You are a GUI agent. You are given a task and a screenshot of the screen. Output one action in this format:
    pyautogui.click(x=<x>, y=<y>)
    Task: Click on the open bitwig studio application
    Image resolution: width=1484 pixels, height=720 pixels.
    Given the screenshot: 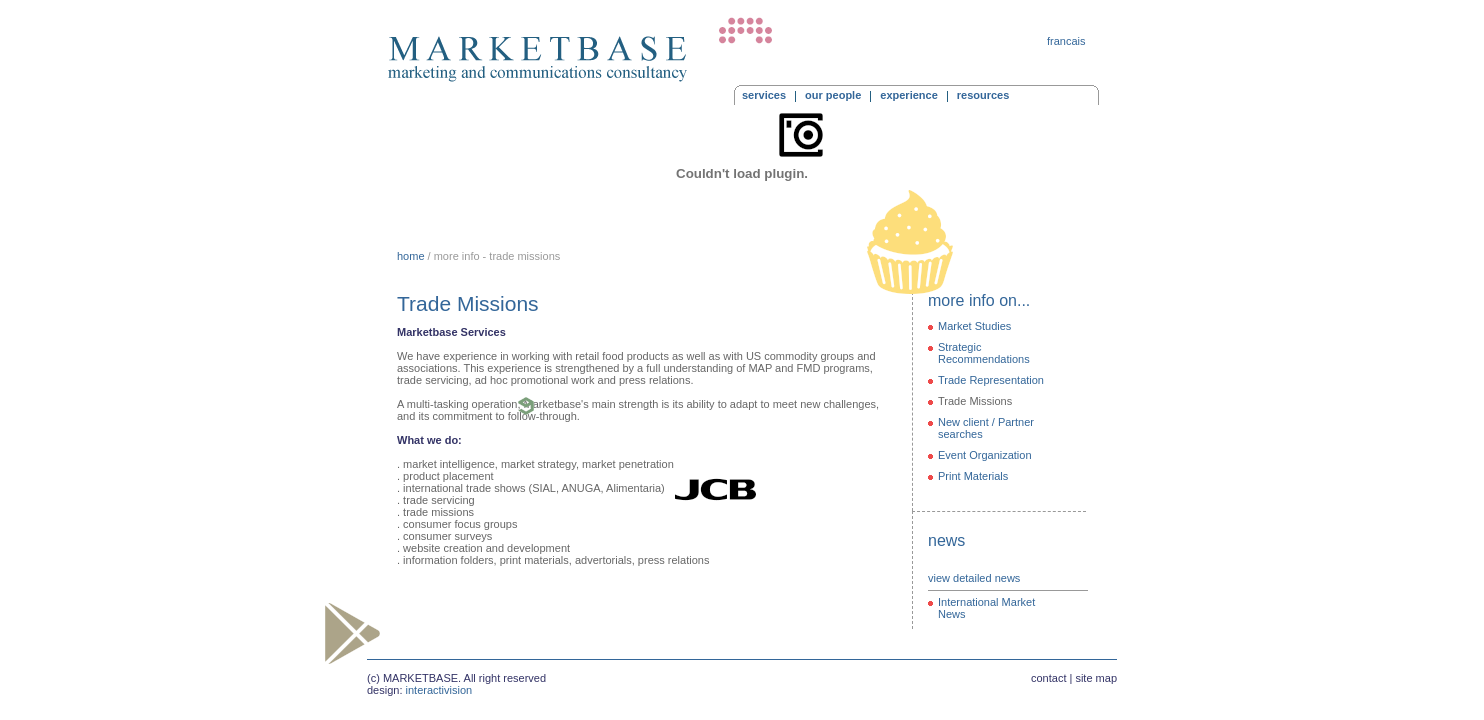 What is the action you would take?
    pyautogui.click(x=745, y=30)
    